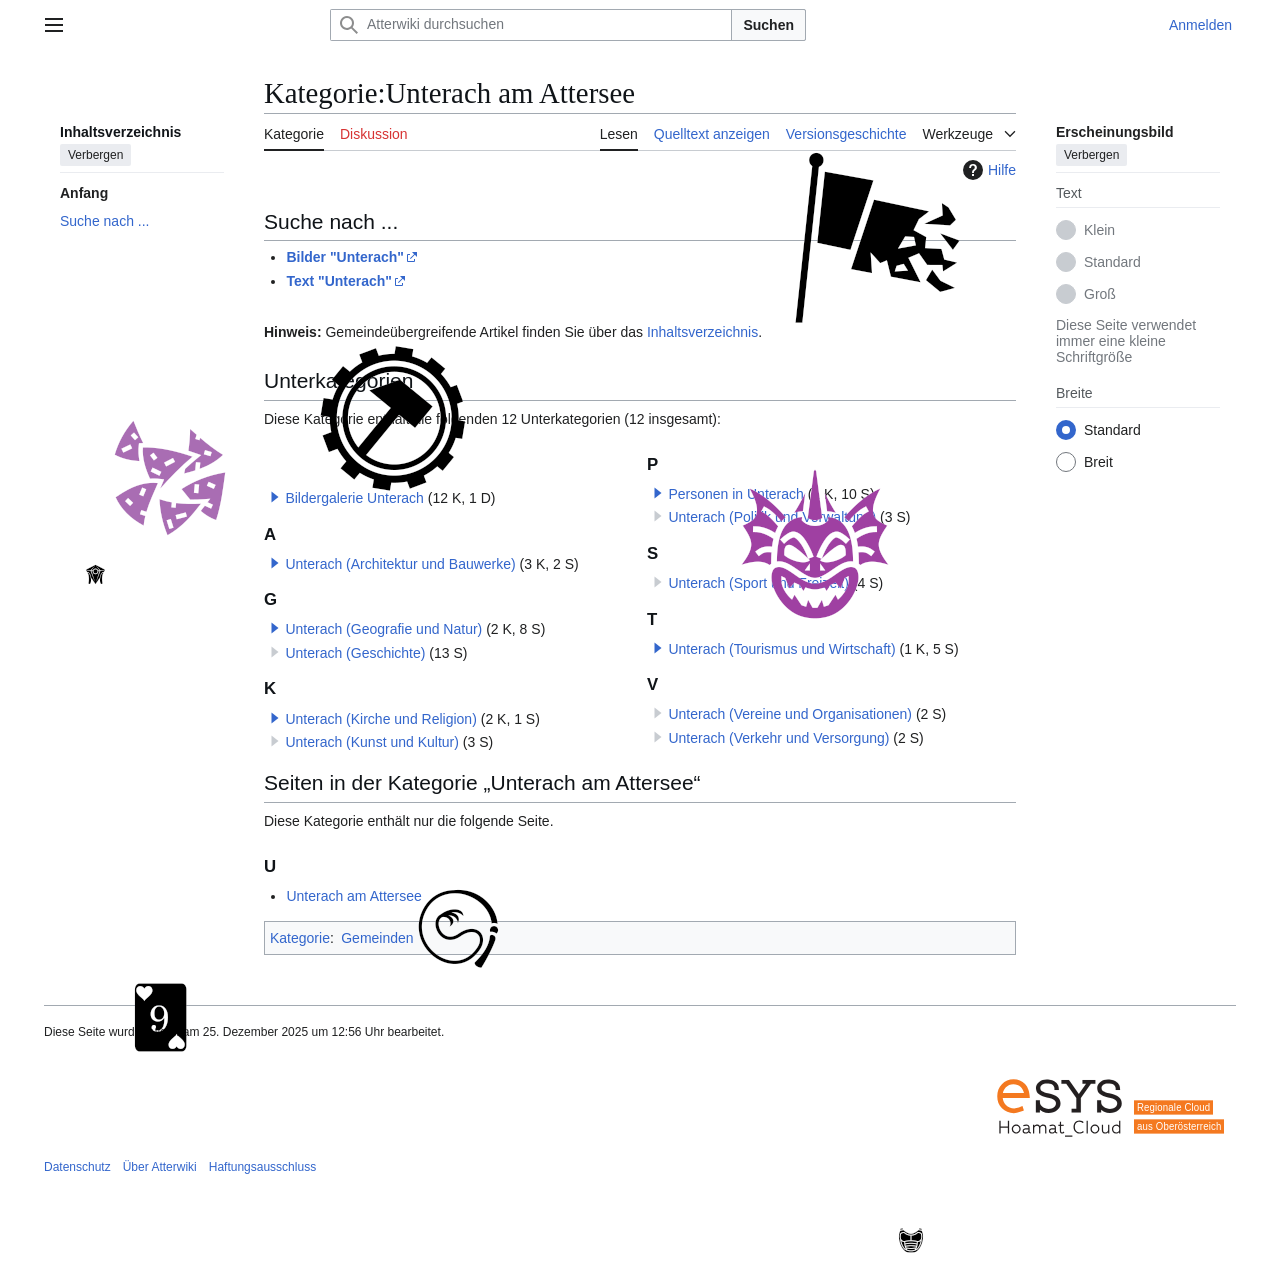 This screenshot has width=1280, height=1267. What do you see at coordinates (874, 237) in the screenshot?
I see `indicates a defeated faction or conquered territory` at bounding box center [874, 237].